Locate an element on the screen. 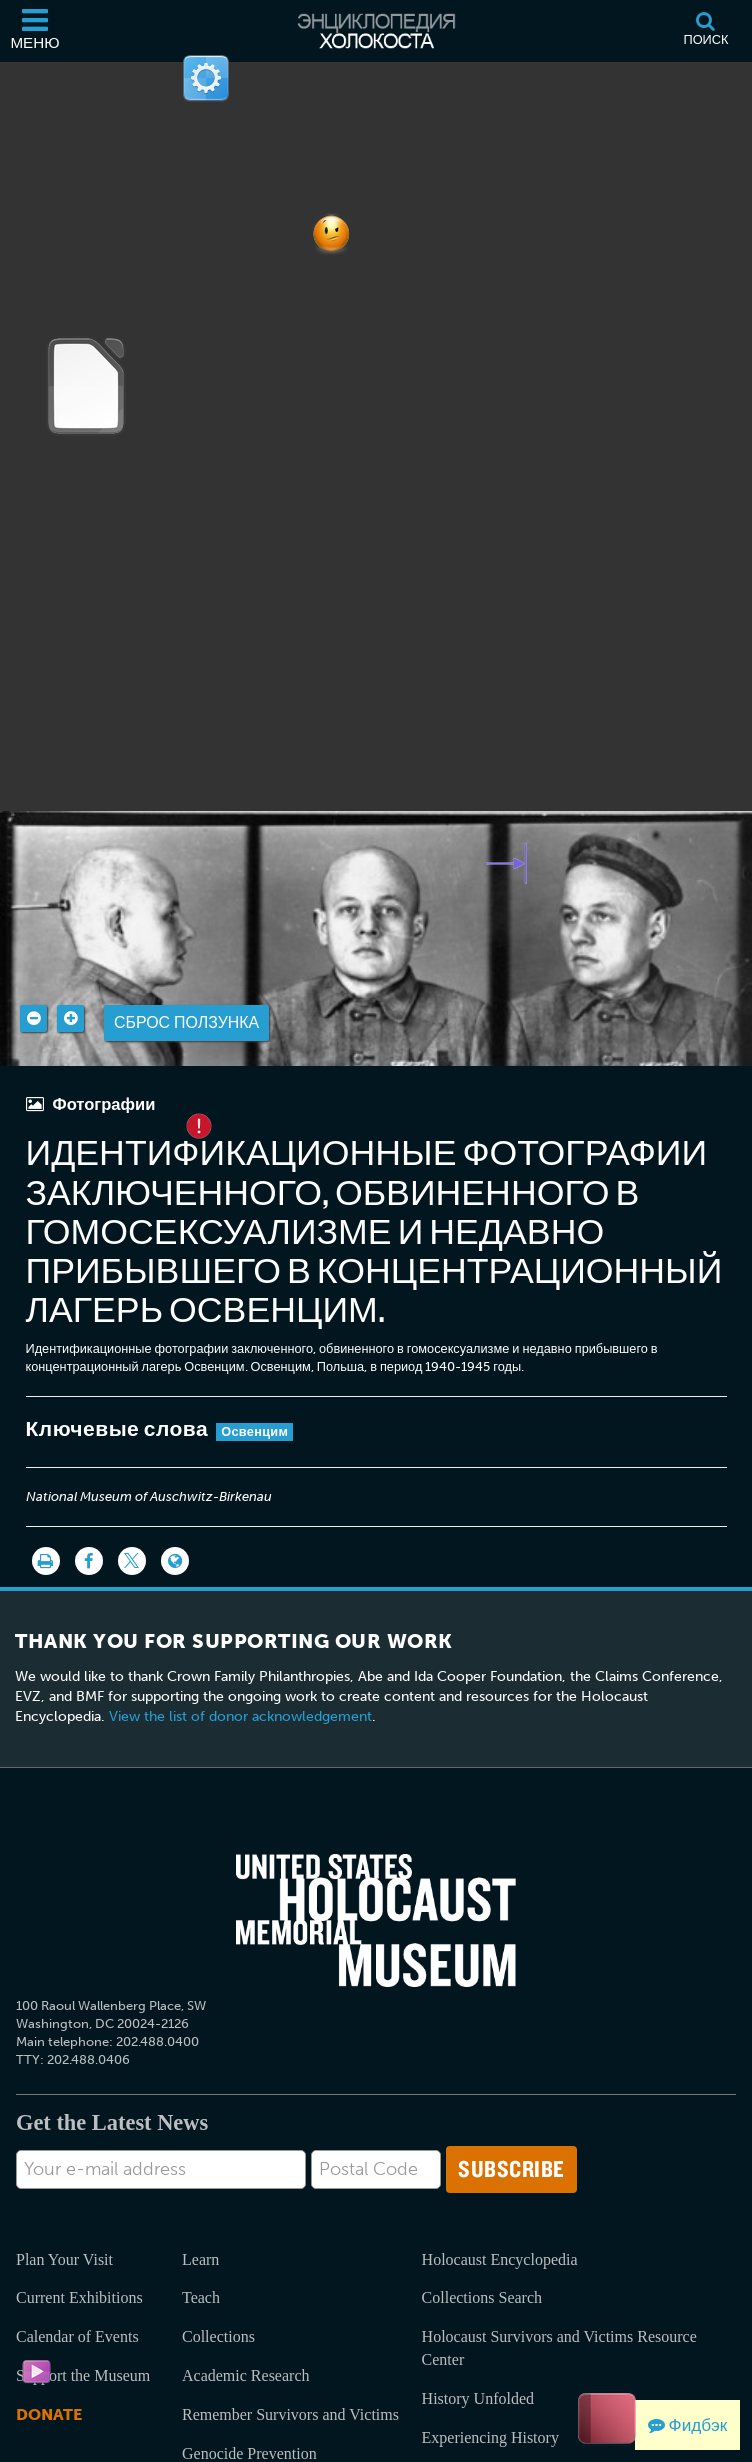  open LibreOffice suite is located at coordinates (86, 386).